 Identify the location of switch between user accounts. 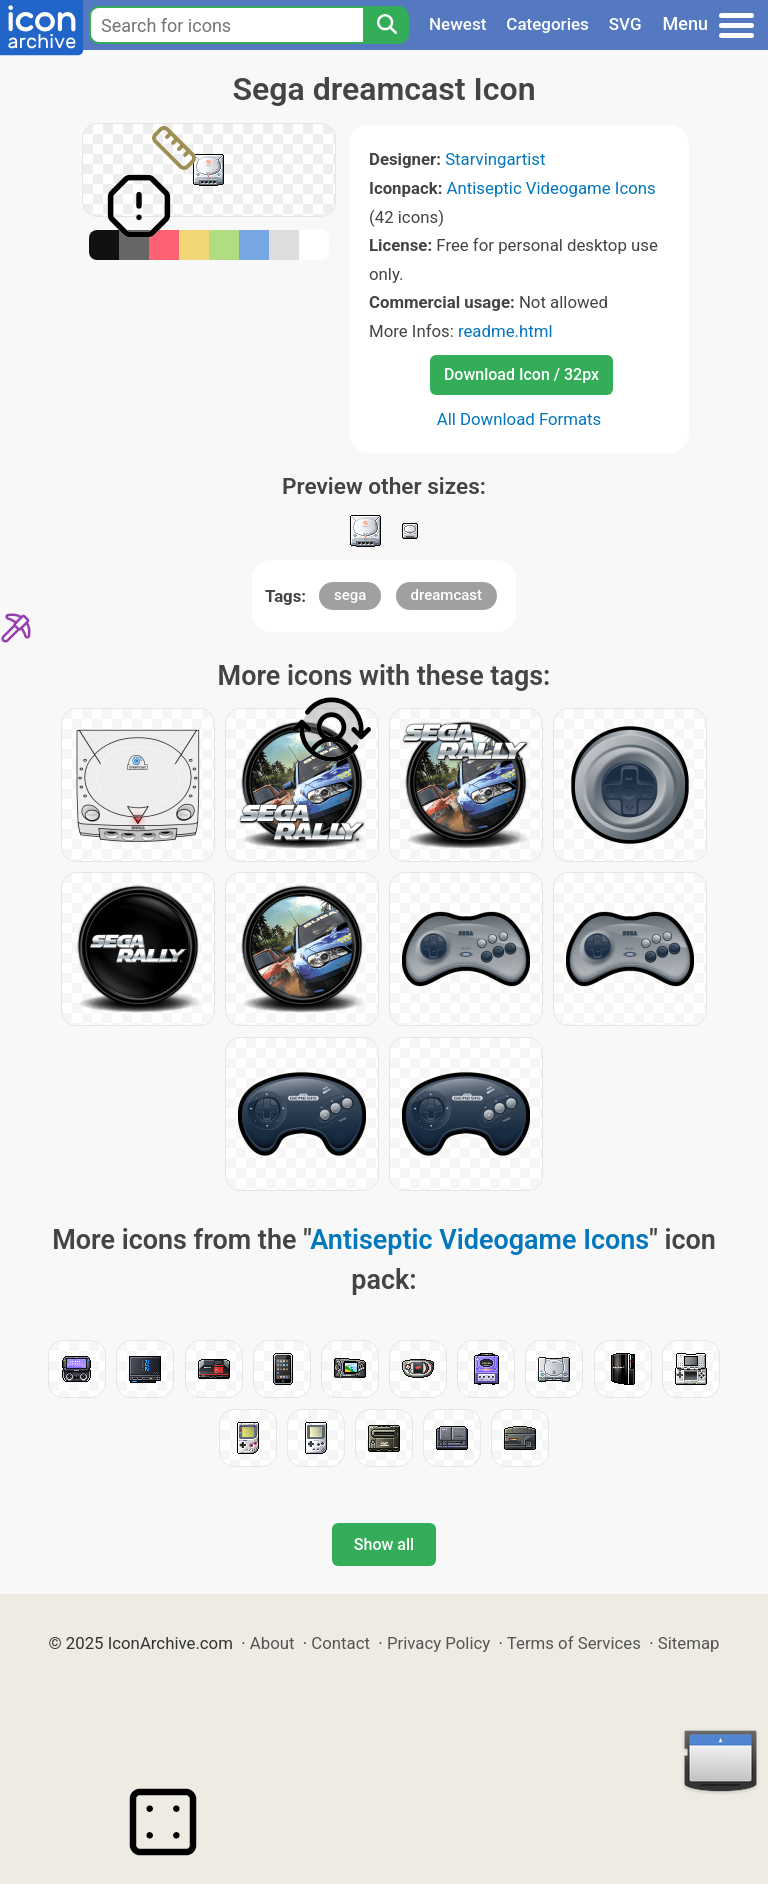
(331, 729).